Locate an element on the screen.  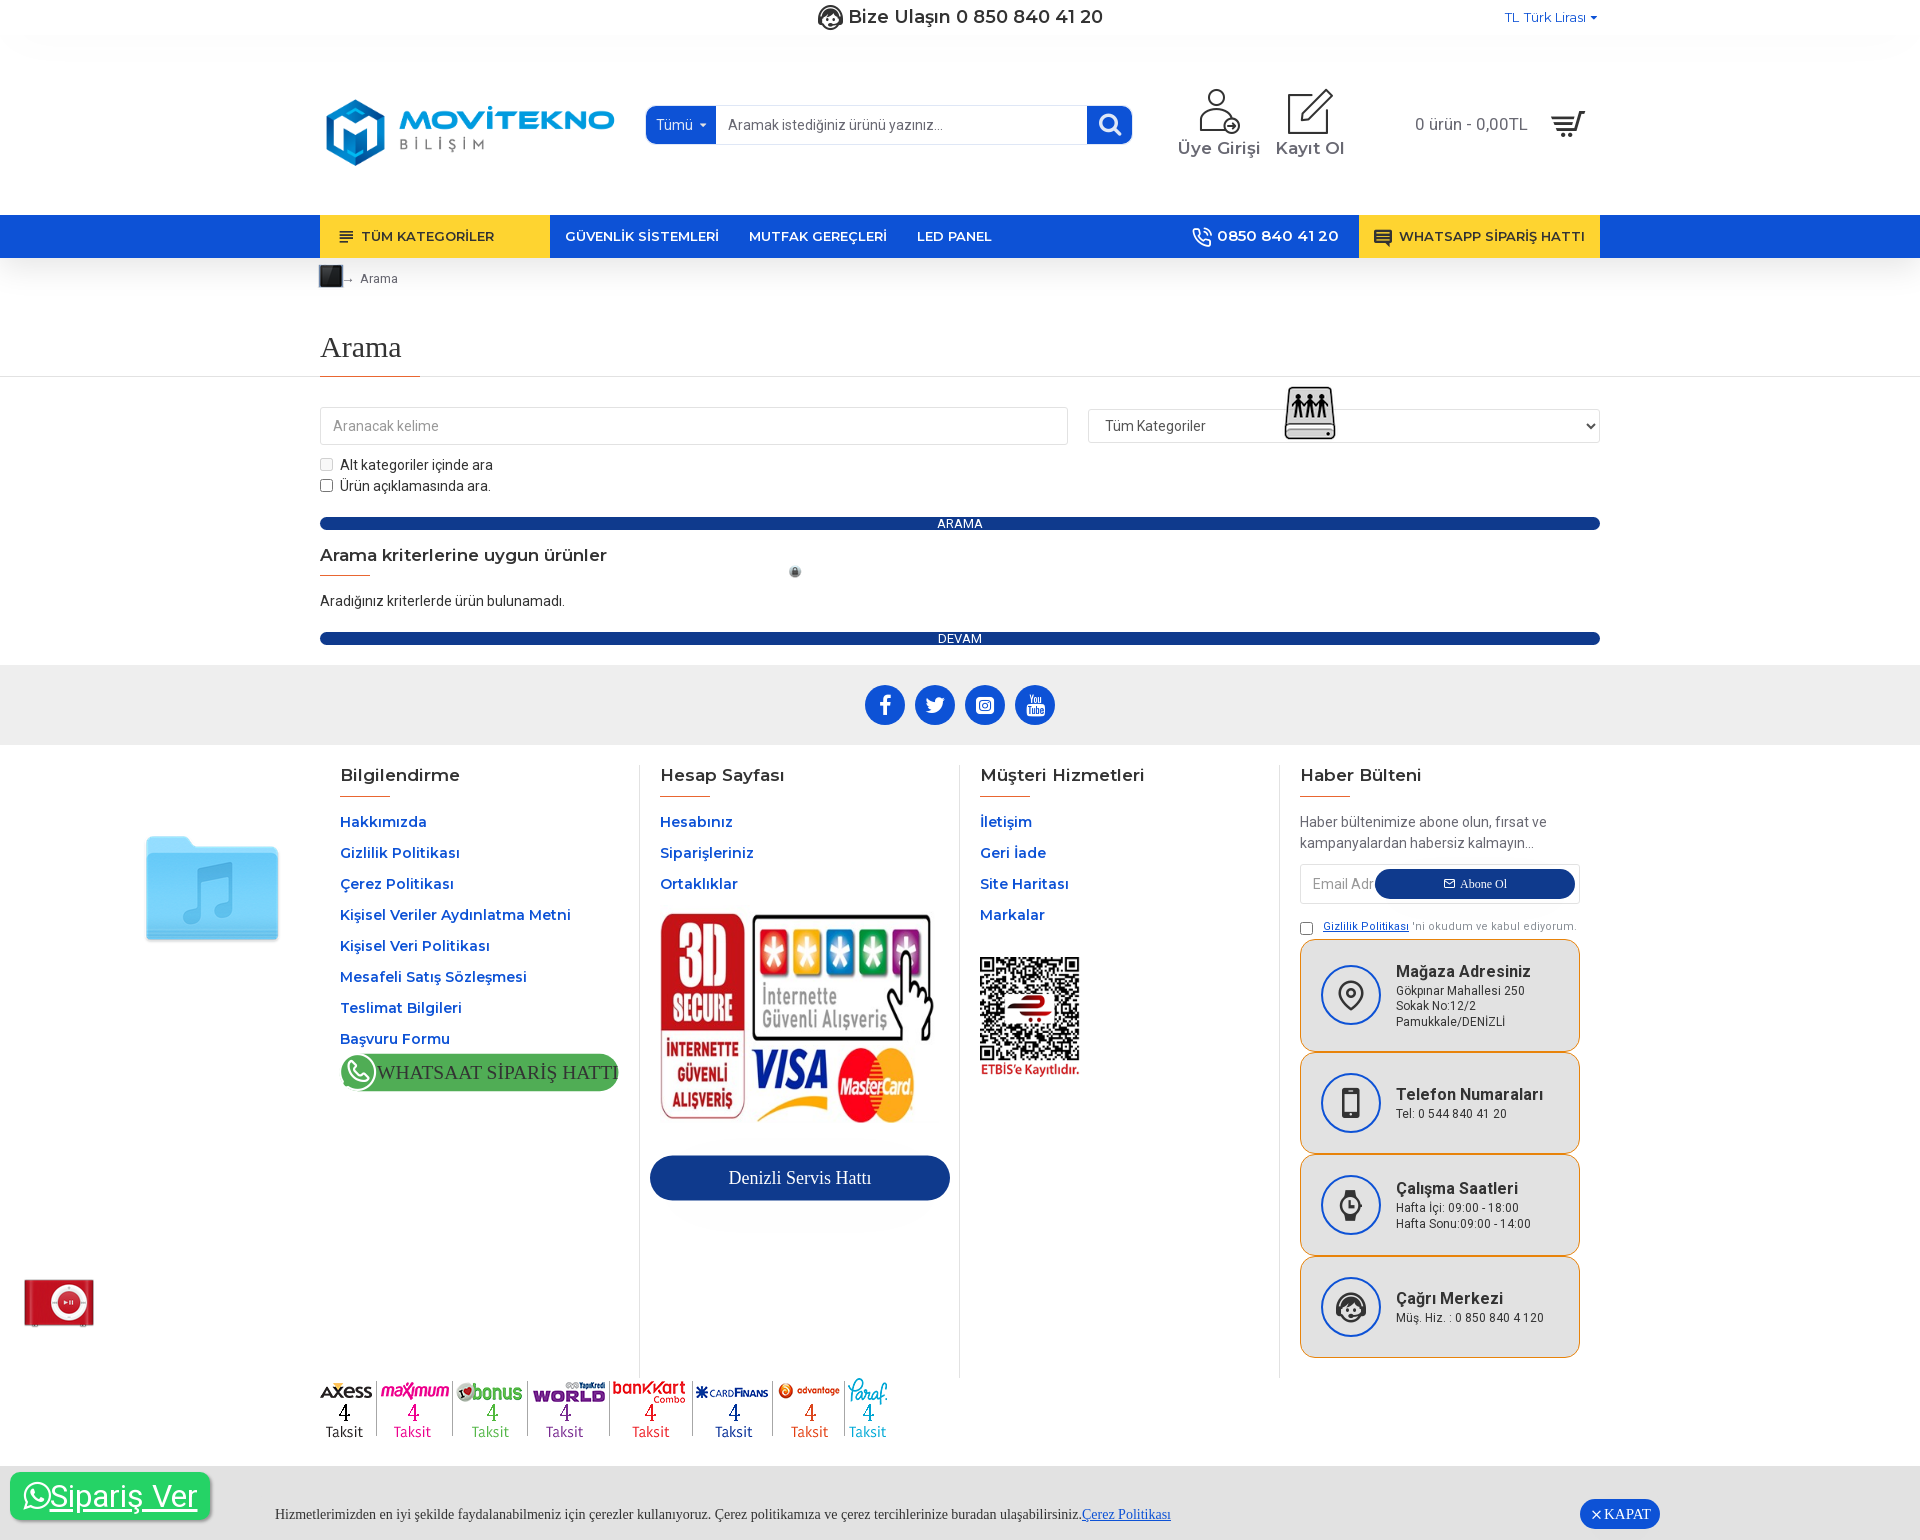
indicates a locked or protected item is located at coordinates (818, 548).